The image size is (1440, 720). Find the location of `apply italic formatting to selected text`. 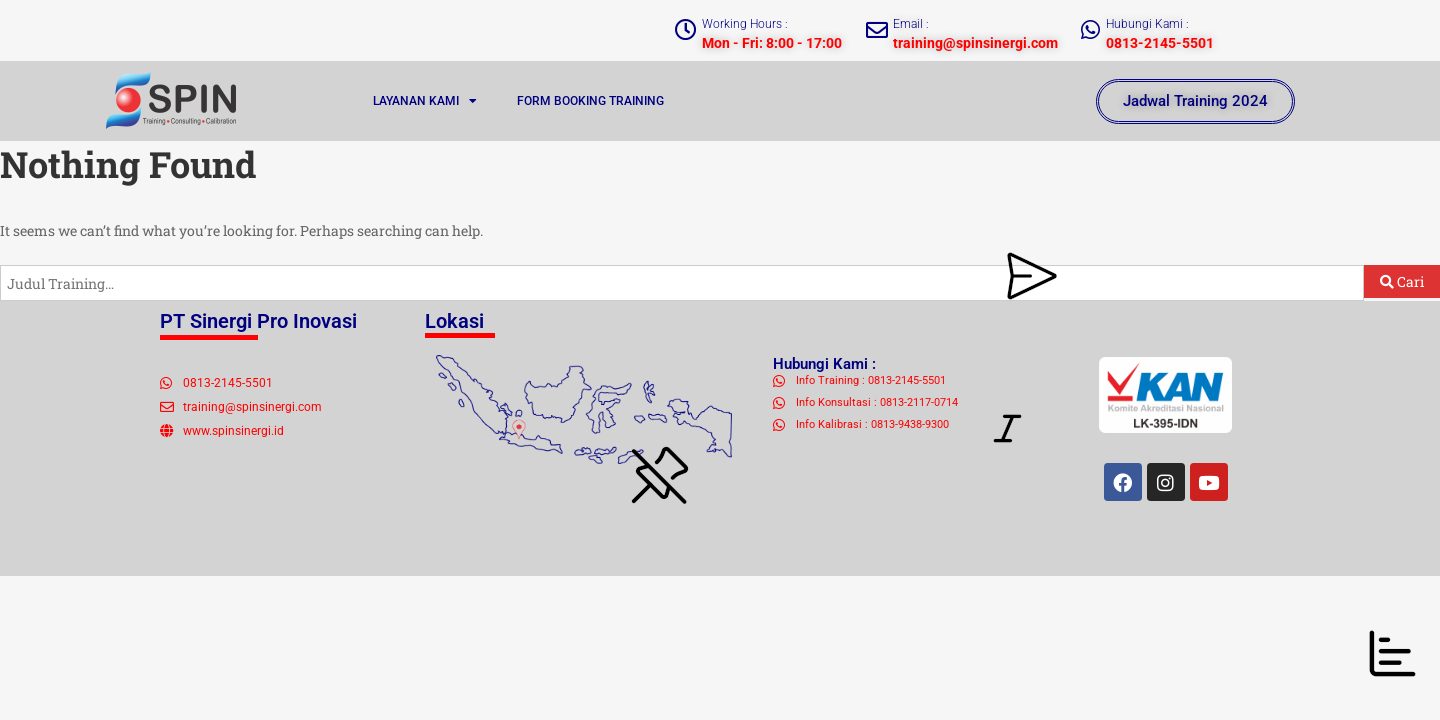

apply italic formatting to selected text is located at coordinates (1007, 428).